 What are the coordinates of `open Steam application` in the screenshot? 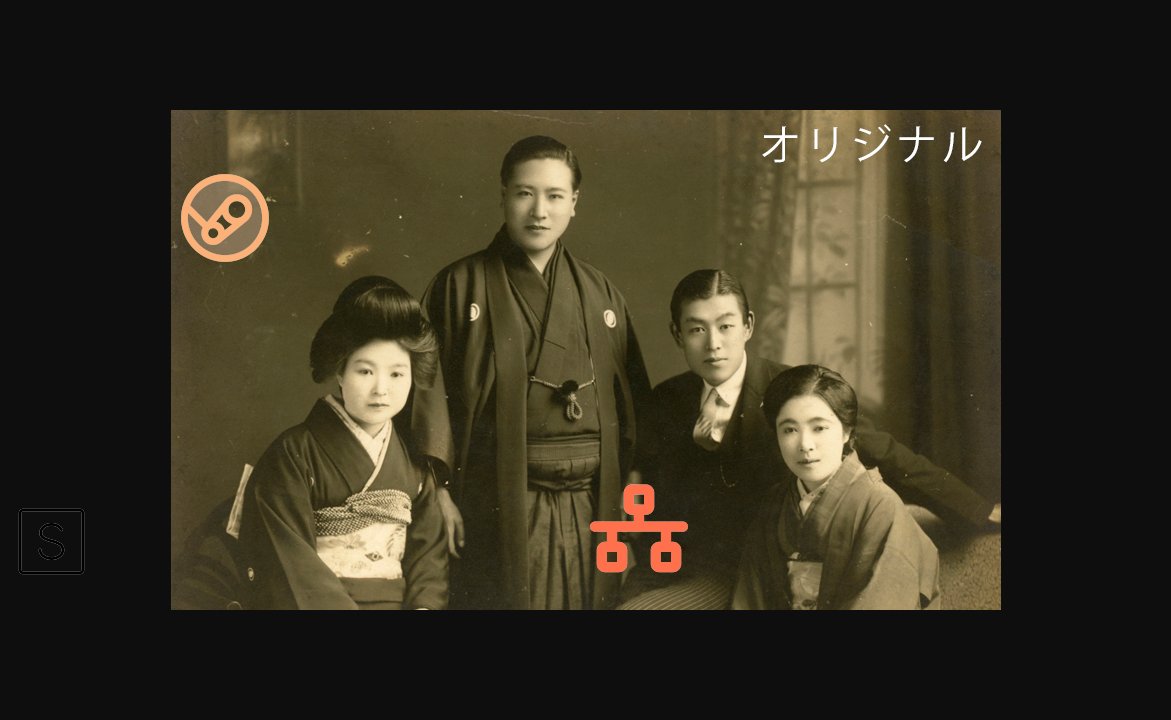 It's located at (225, 218).